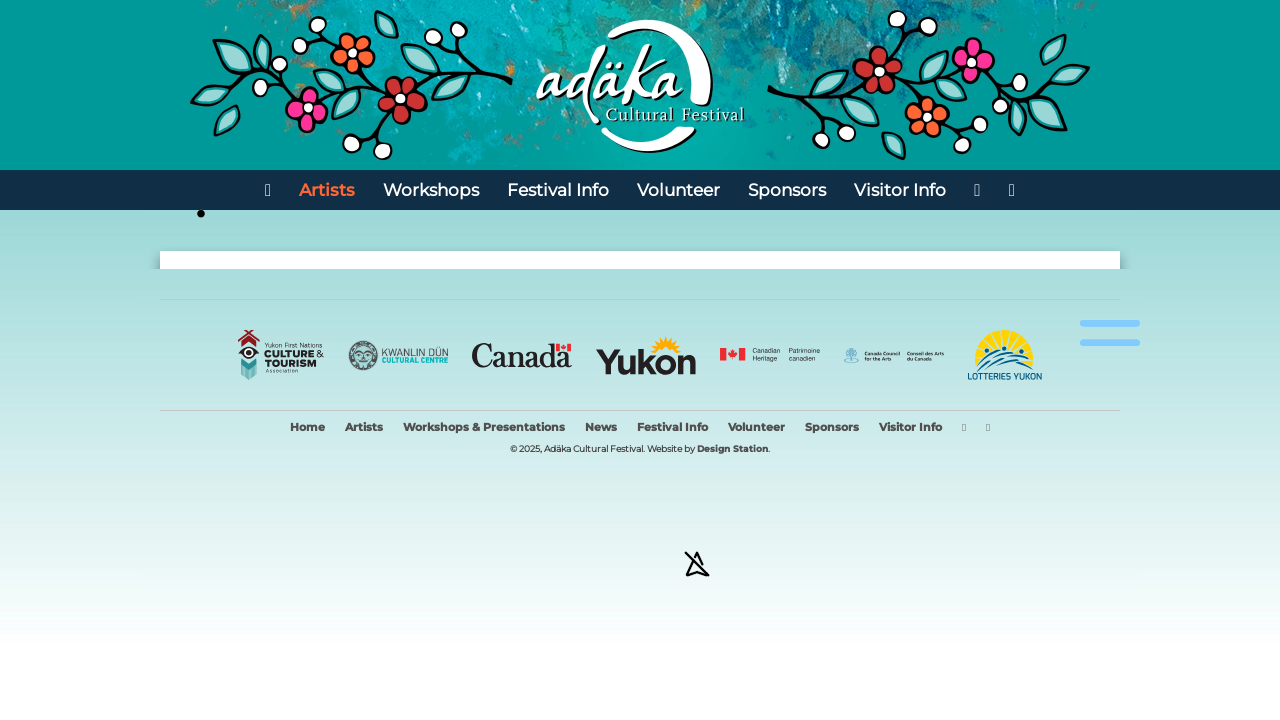 The image size is (1280, 720). What do you see at coordinates (201, 184) in the screenshot?
I see `no wifi connection available` at bounding box center [201, 184].